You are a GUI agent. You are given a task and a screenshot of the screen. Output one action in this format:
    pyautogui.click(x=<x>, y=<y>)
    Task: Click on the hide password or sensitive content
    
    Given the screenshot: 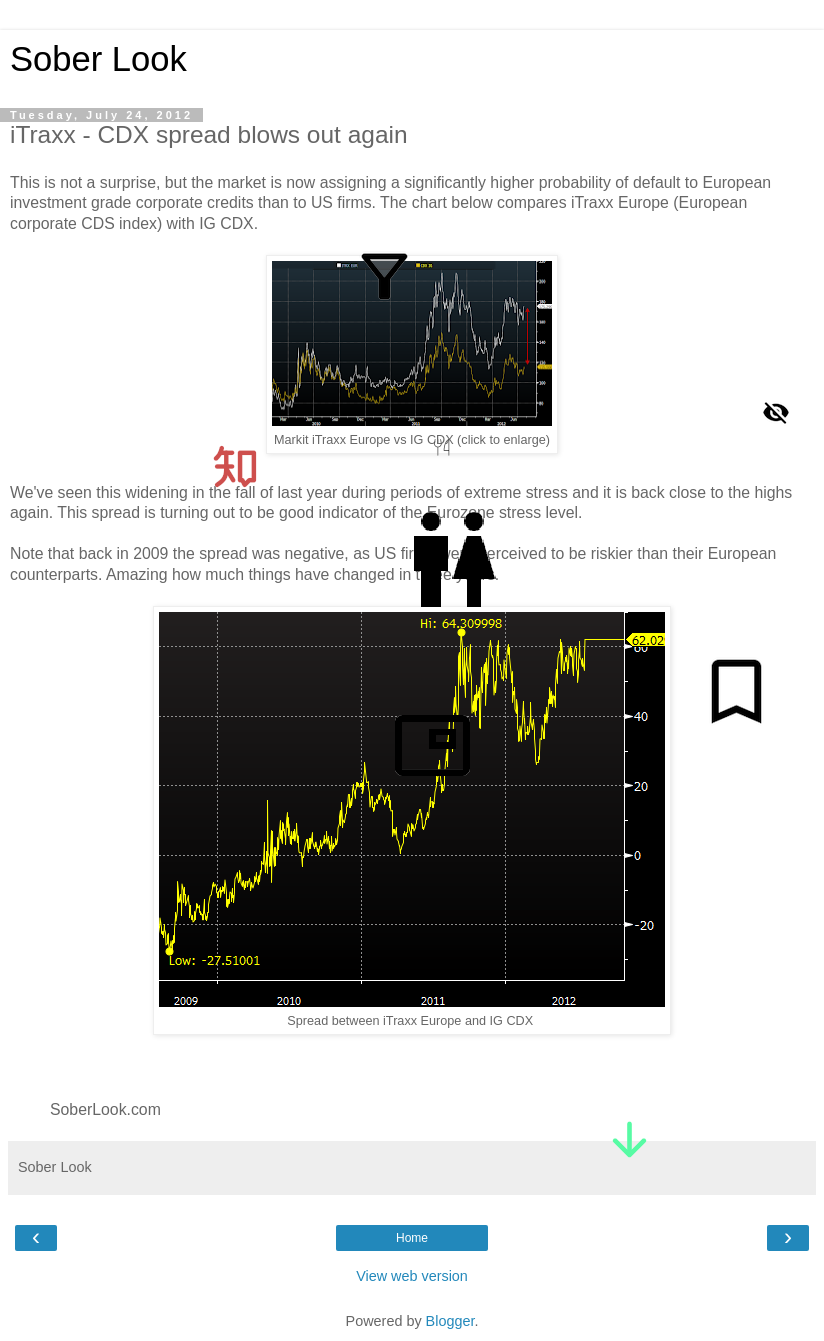 What is the action you would take?
    pyautogui.click(x=776, y=413)
    